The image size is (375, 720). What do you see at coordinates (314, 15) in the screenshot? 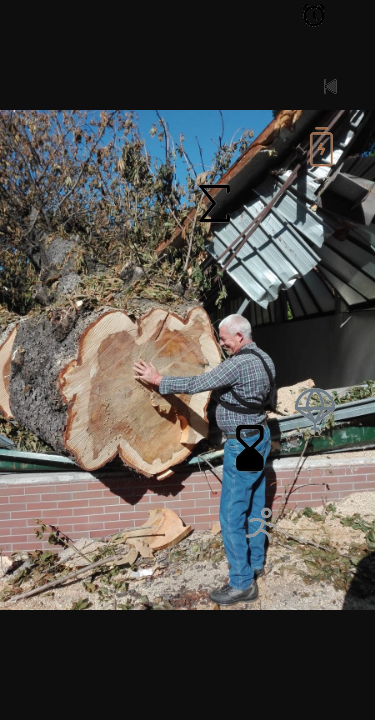
I see `set or view alarms` at bounding box center [314, 15].